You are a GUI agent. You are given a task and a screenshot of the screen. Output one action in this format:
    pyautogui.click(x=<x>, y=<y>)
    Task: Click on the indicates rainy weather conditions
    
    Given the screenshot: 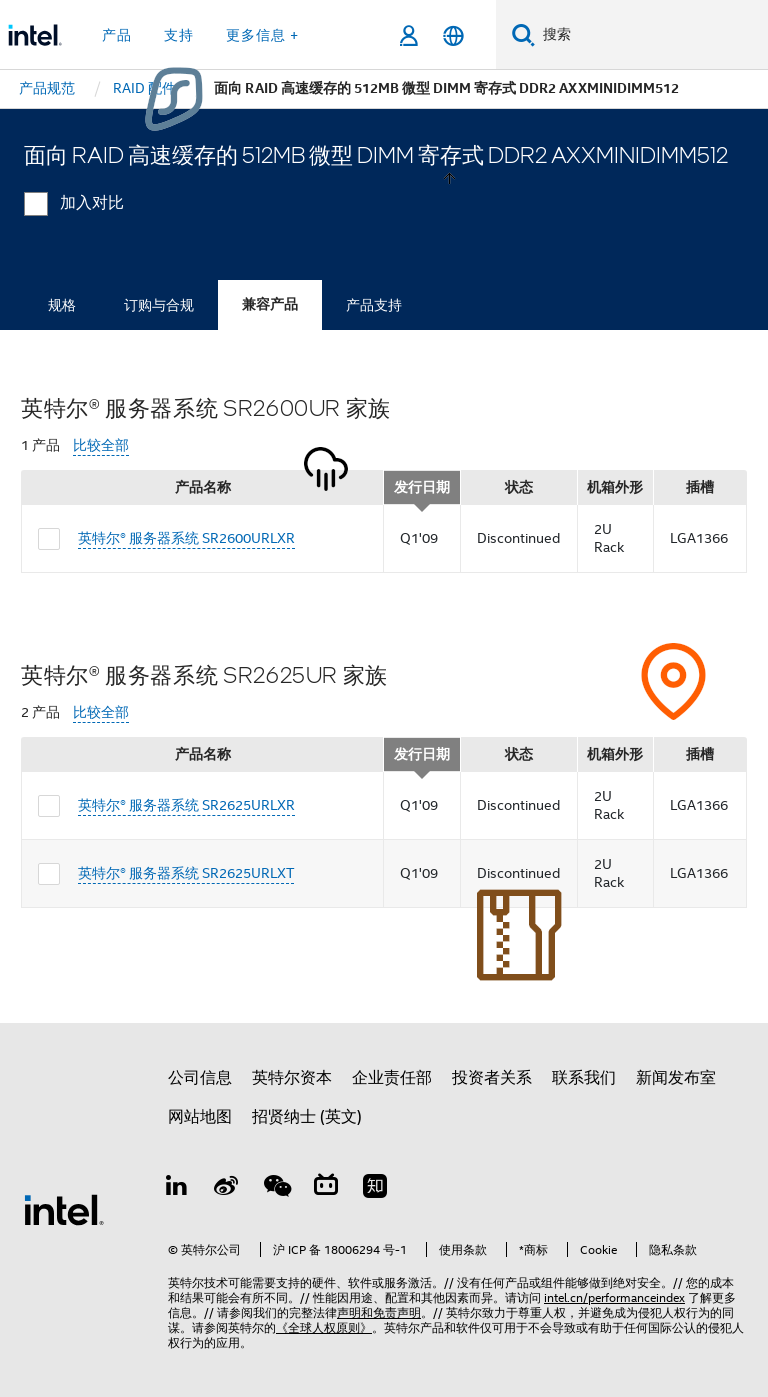 What is the action you would take?
    pyautogui.click(x=326, y=469)
    